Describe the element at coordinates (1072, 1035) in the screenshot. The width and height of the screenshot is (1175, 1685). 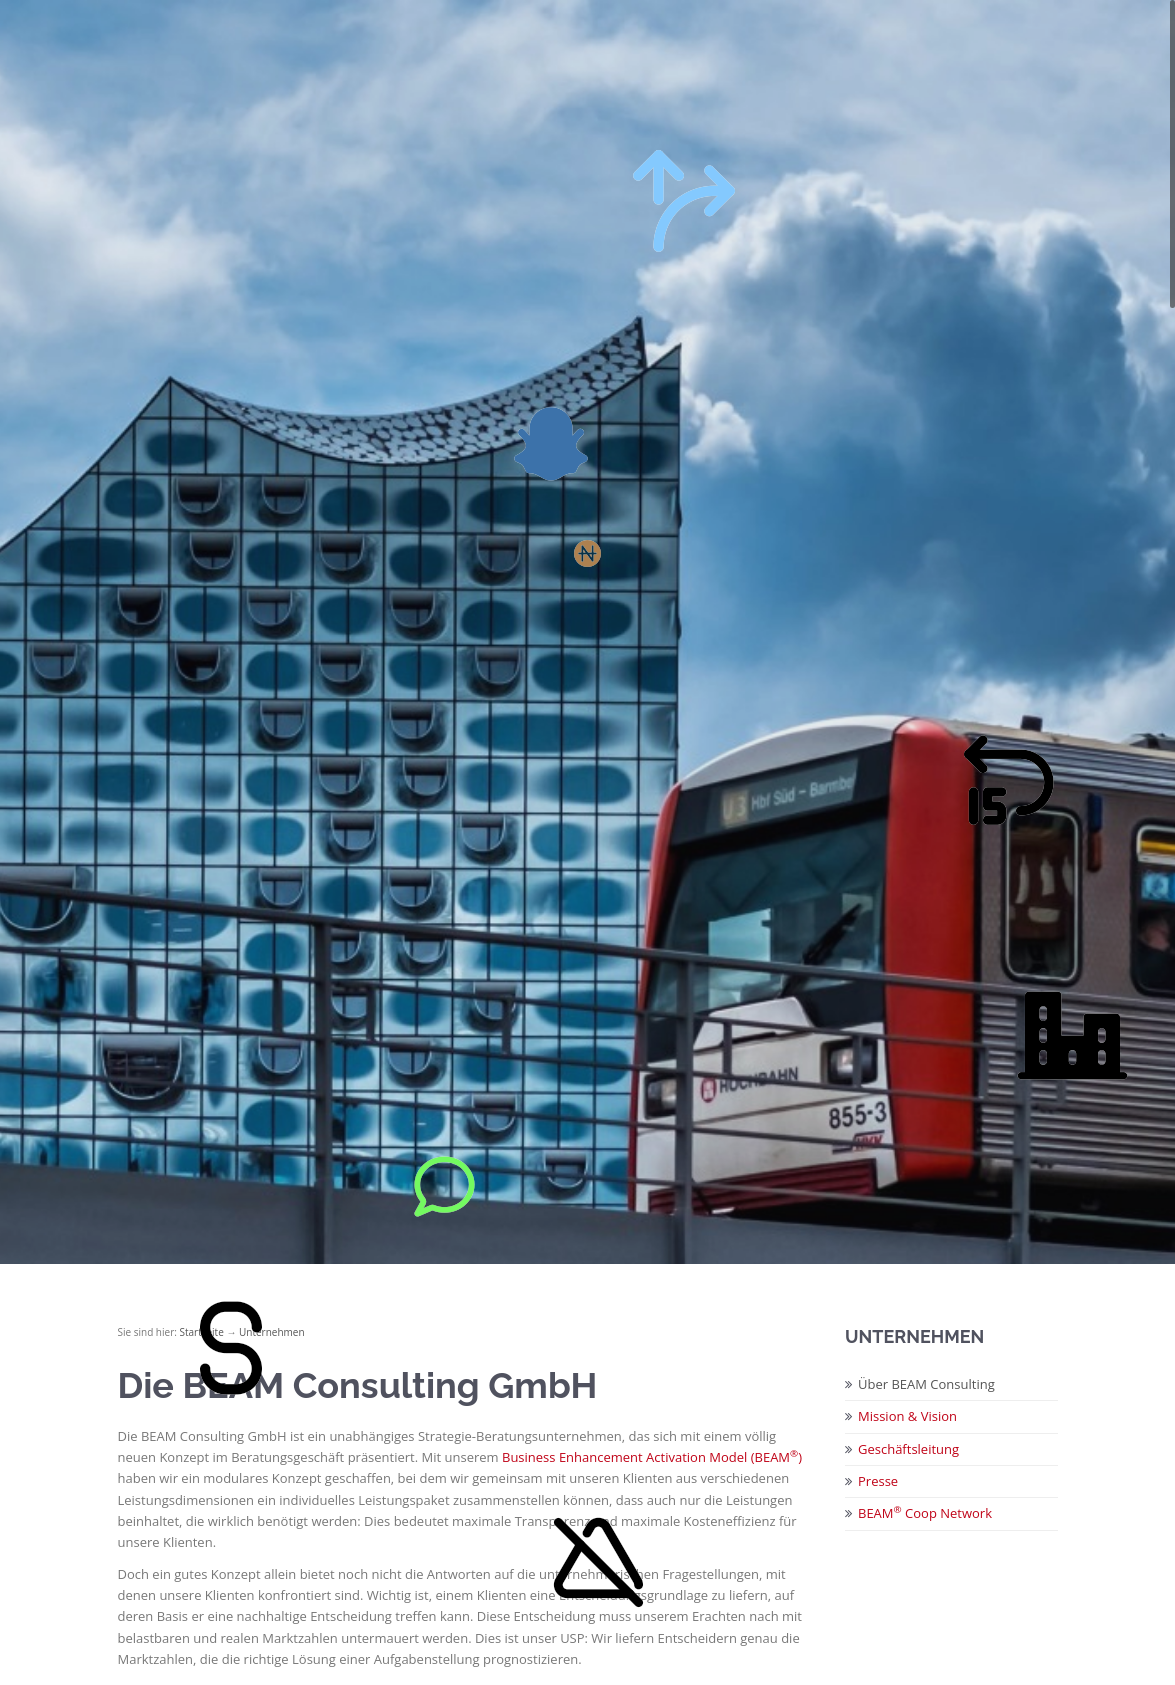
I see `view city or urban location` at that location.